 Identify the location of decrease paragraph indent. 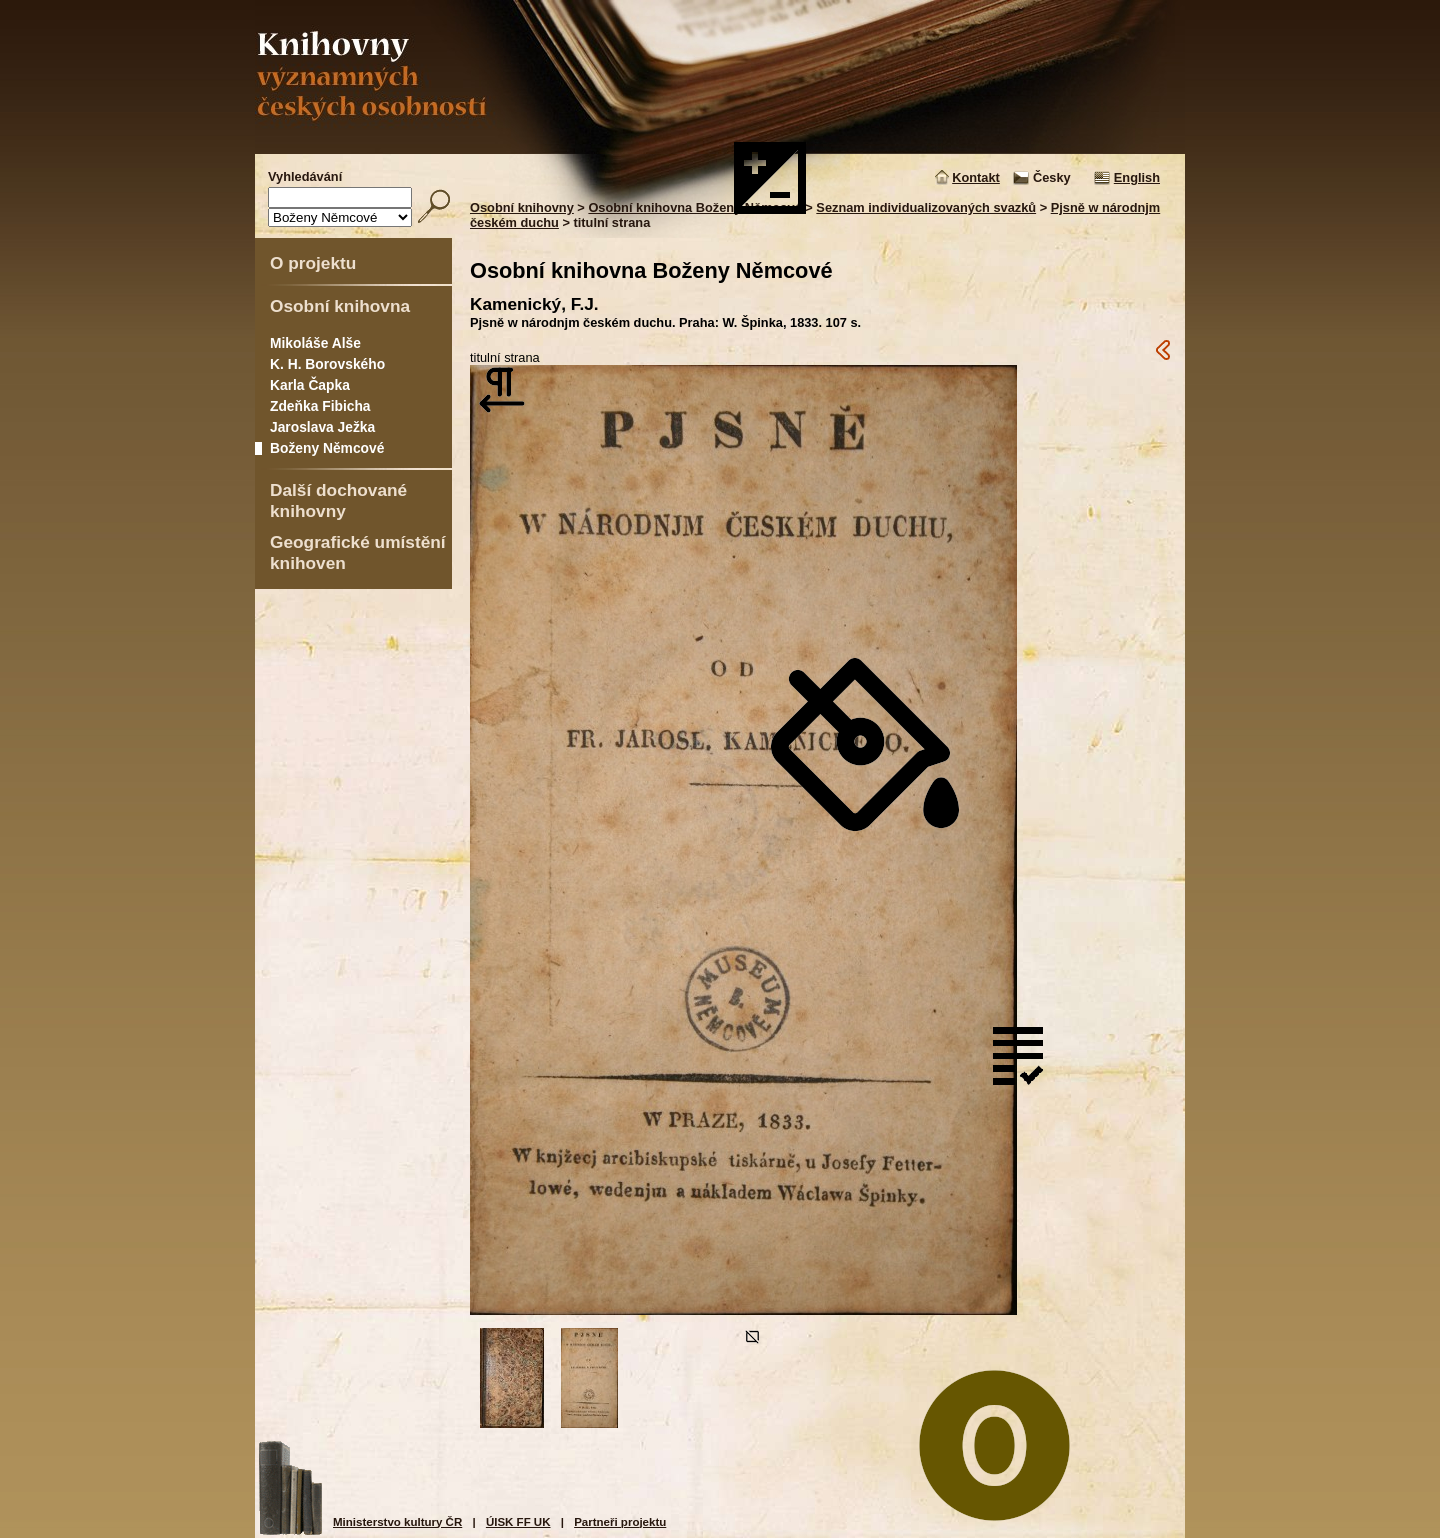
(502, 390).